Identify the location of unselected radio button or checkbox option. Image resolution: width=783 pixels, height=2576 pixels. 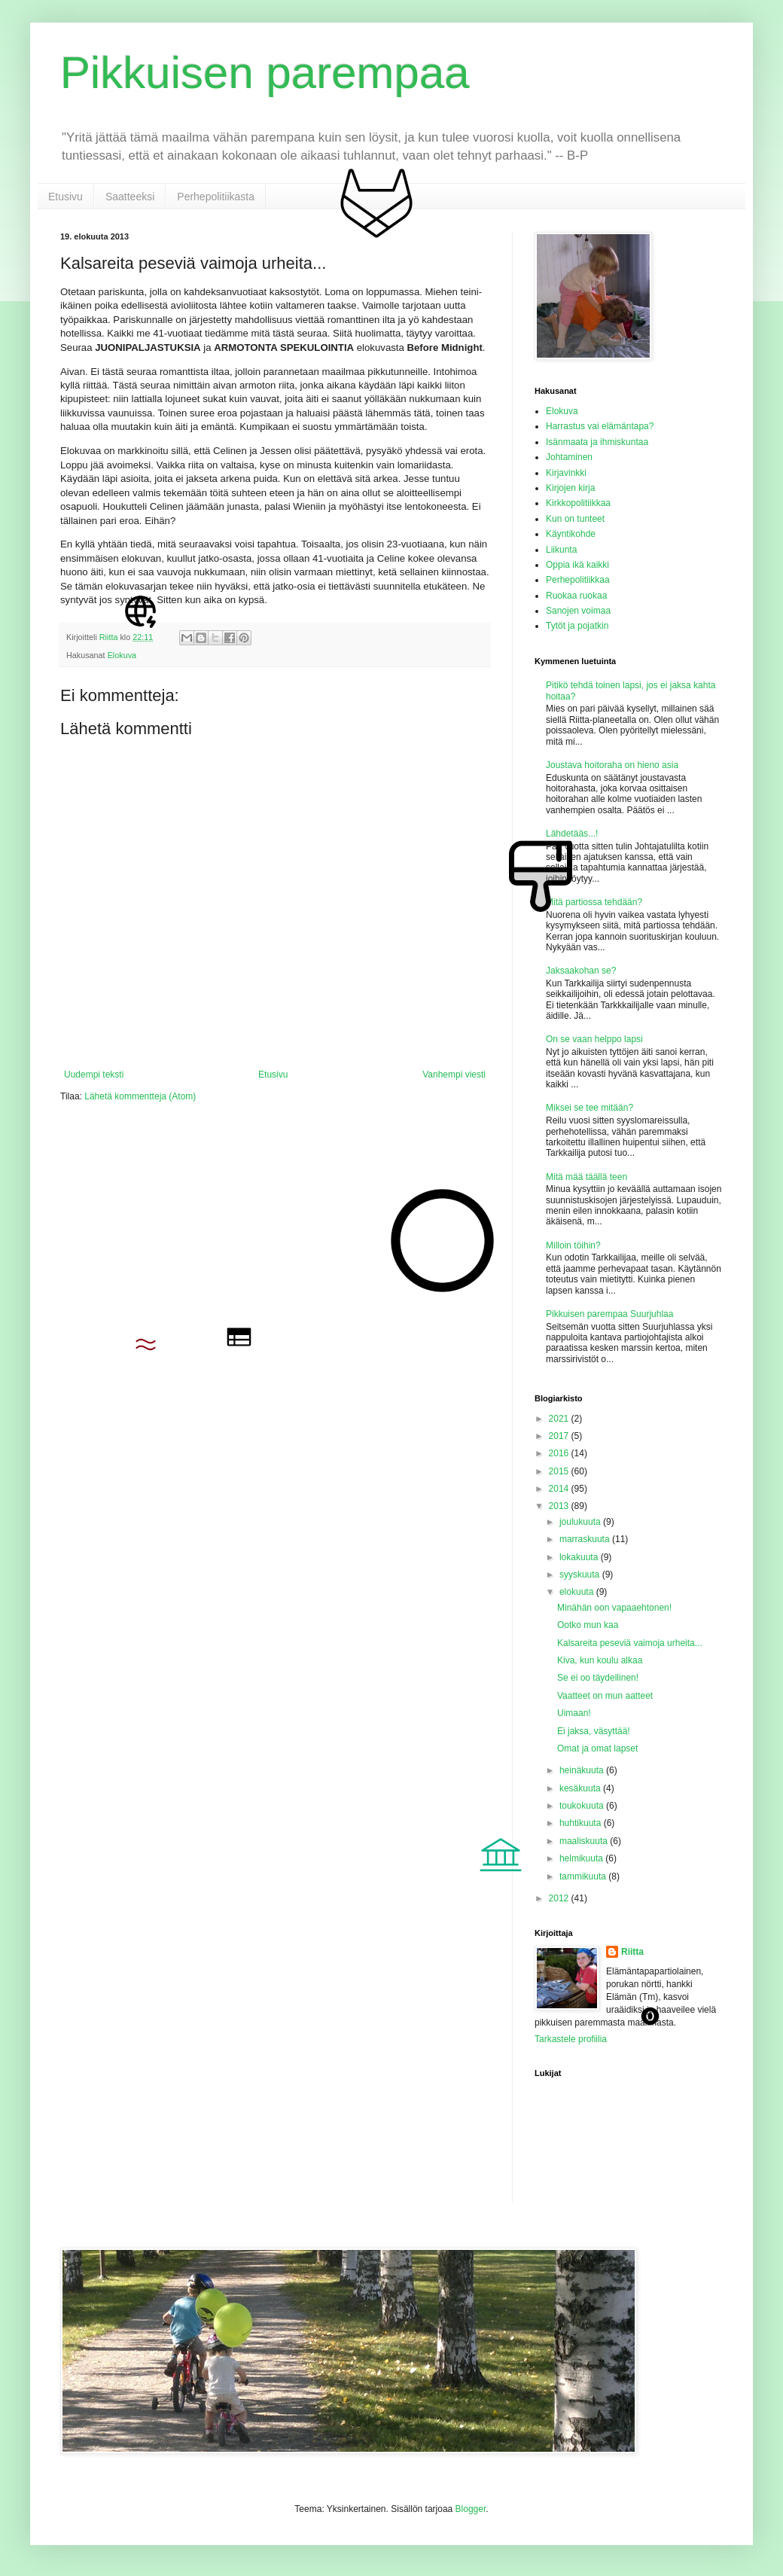
(442, 1240).